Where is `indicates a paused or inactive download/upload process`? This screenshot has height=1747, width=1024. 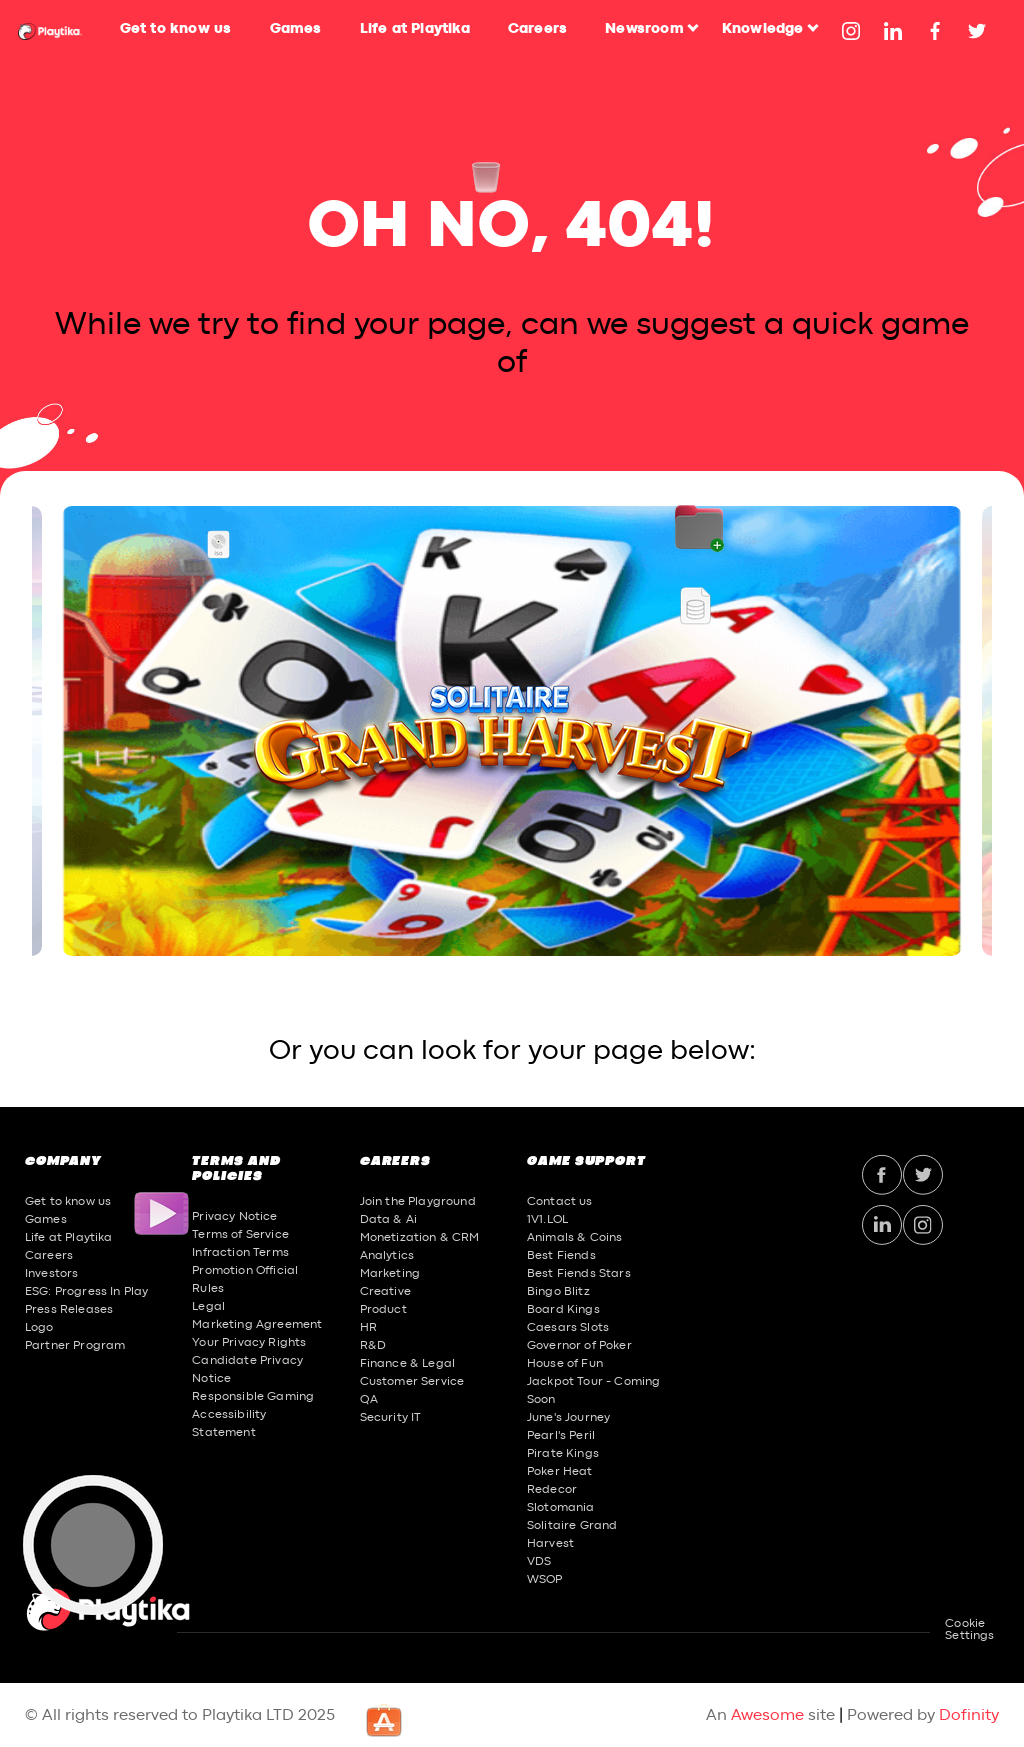
indicates a paused or inactive download/upload process is located at coordinates (93, 1545).